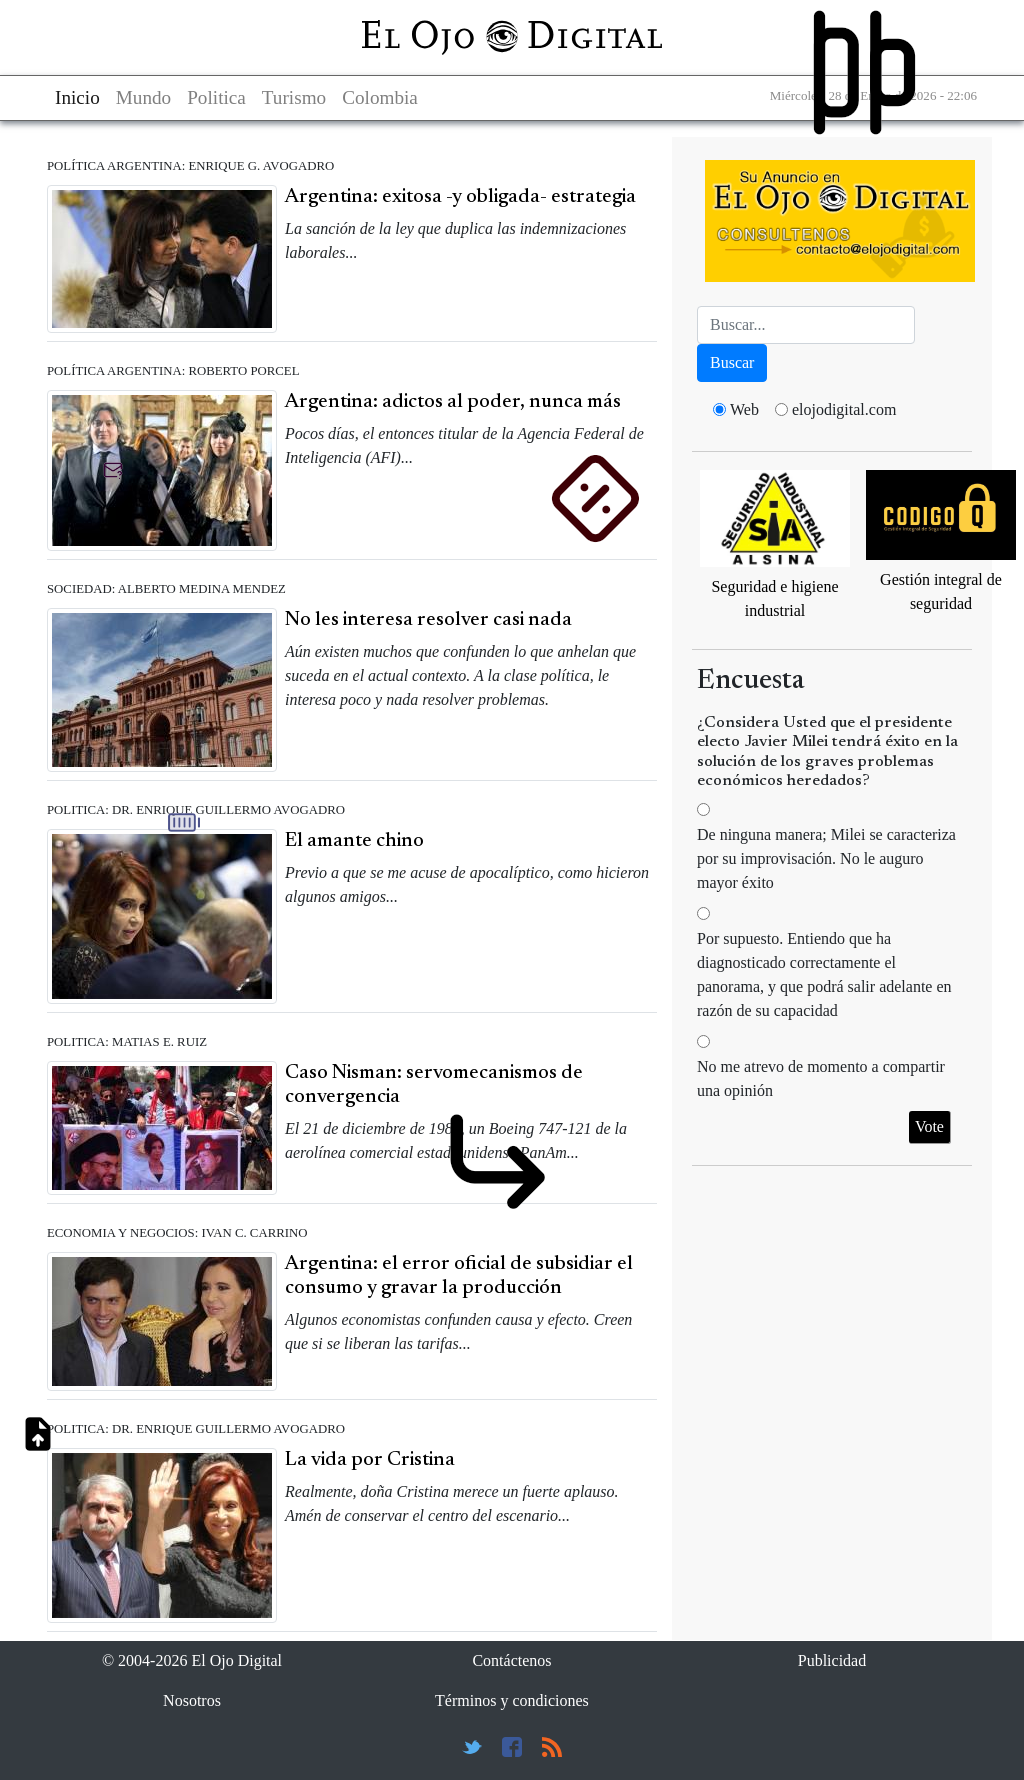 Image resolution: width=1024 pixels, height=1780 pixels. I want to click on view discount or promotional offer, so click(595, 498).